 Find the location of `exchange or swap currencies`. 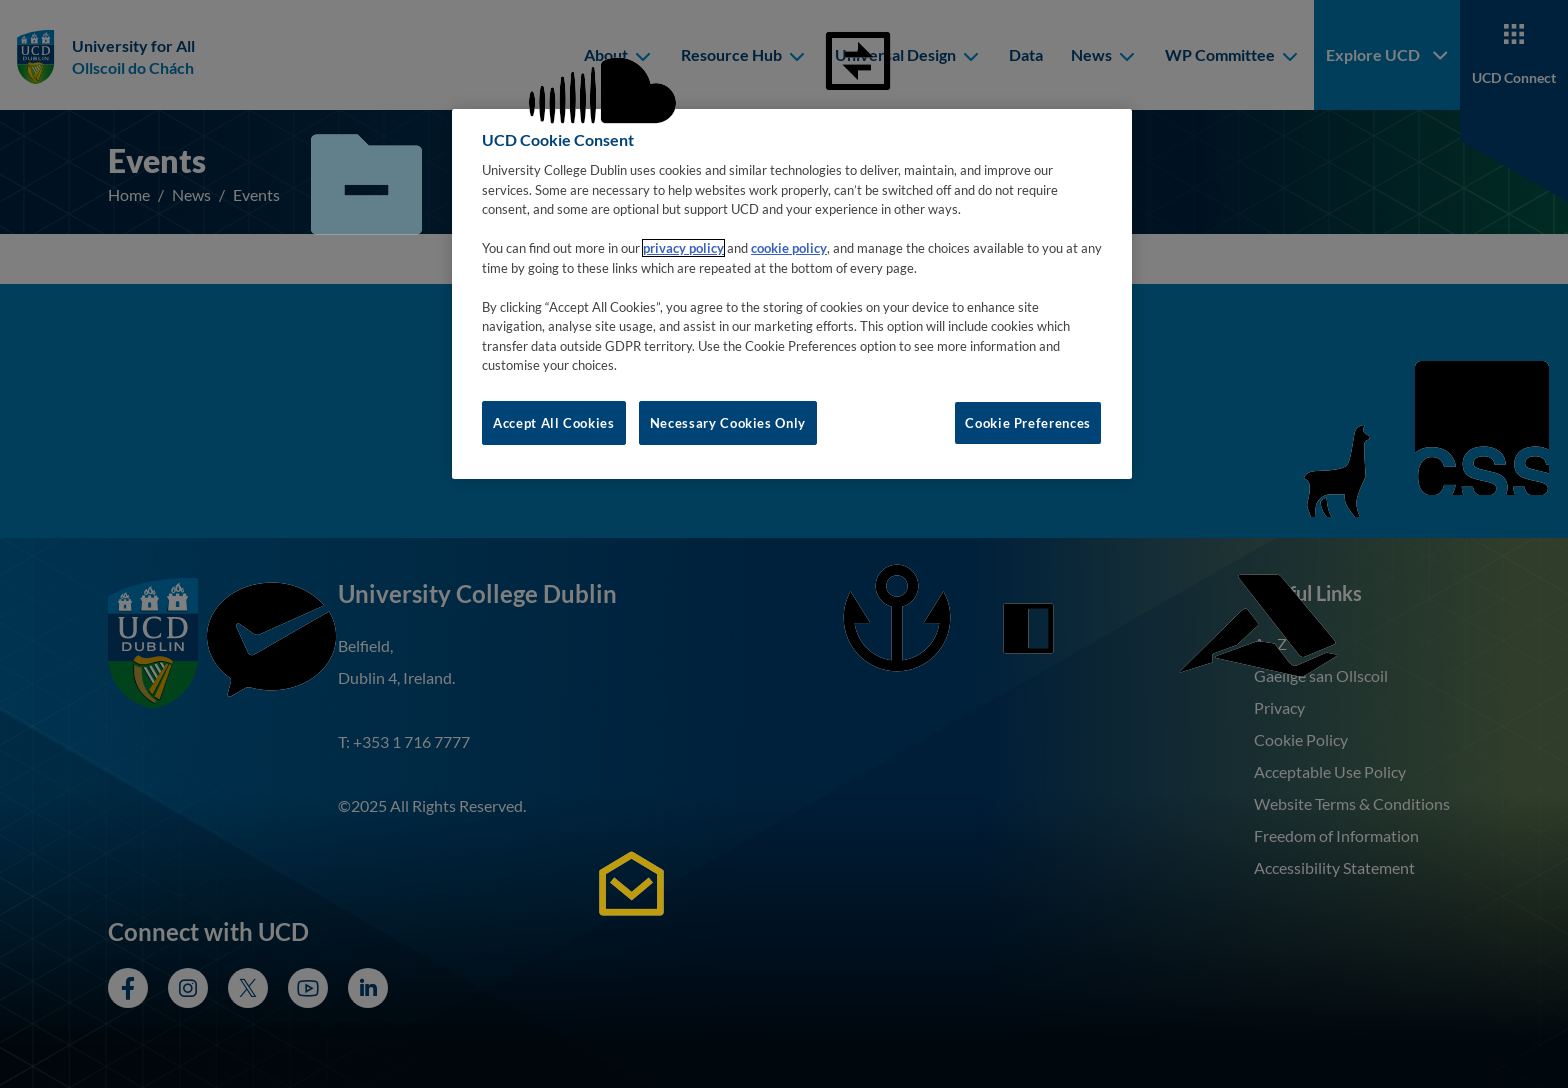

exchange or swap currencies is located at coordinates (858, 61).